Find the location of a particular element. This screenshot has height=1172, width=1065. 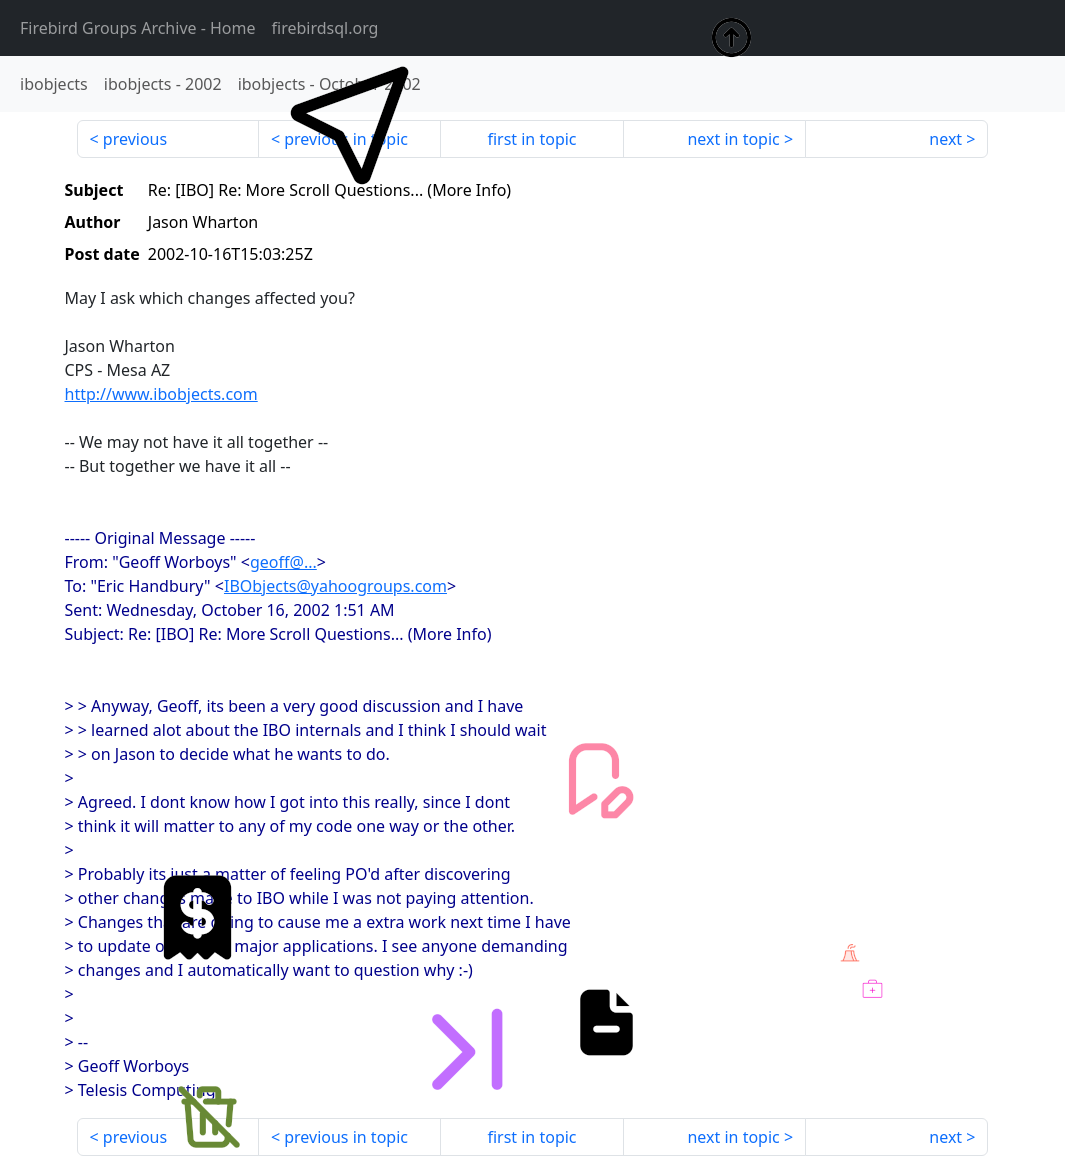

indicates nuclear power or energy facility is located at coordinates (850, 954).